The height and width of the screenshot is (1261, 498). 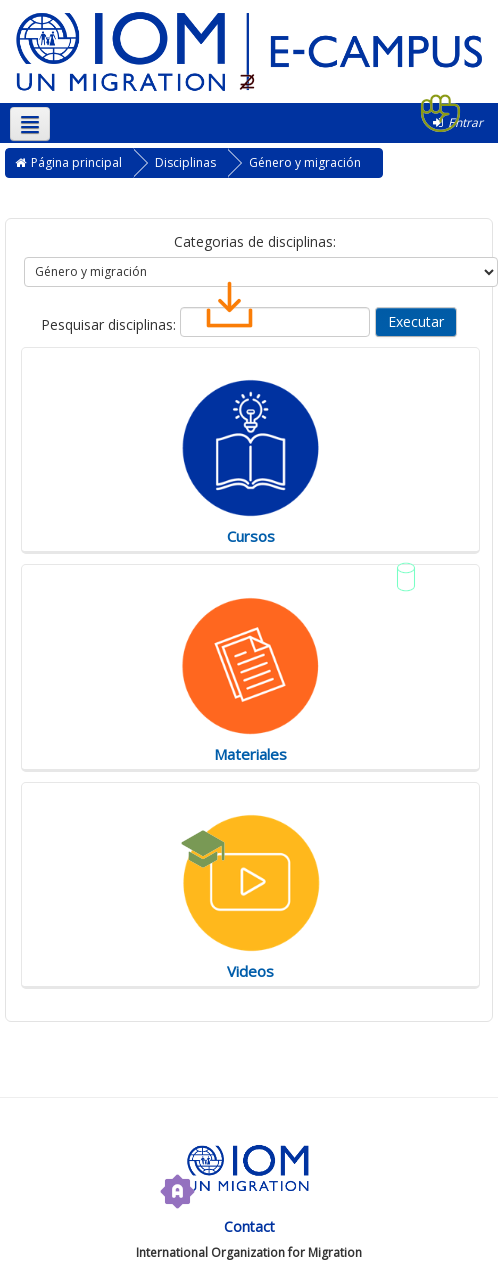 I want to click on indicates solidarity or support, so click(x=440, y=112).